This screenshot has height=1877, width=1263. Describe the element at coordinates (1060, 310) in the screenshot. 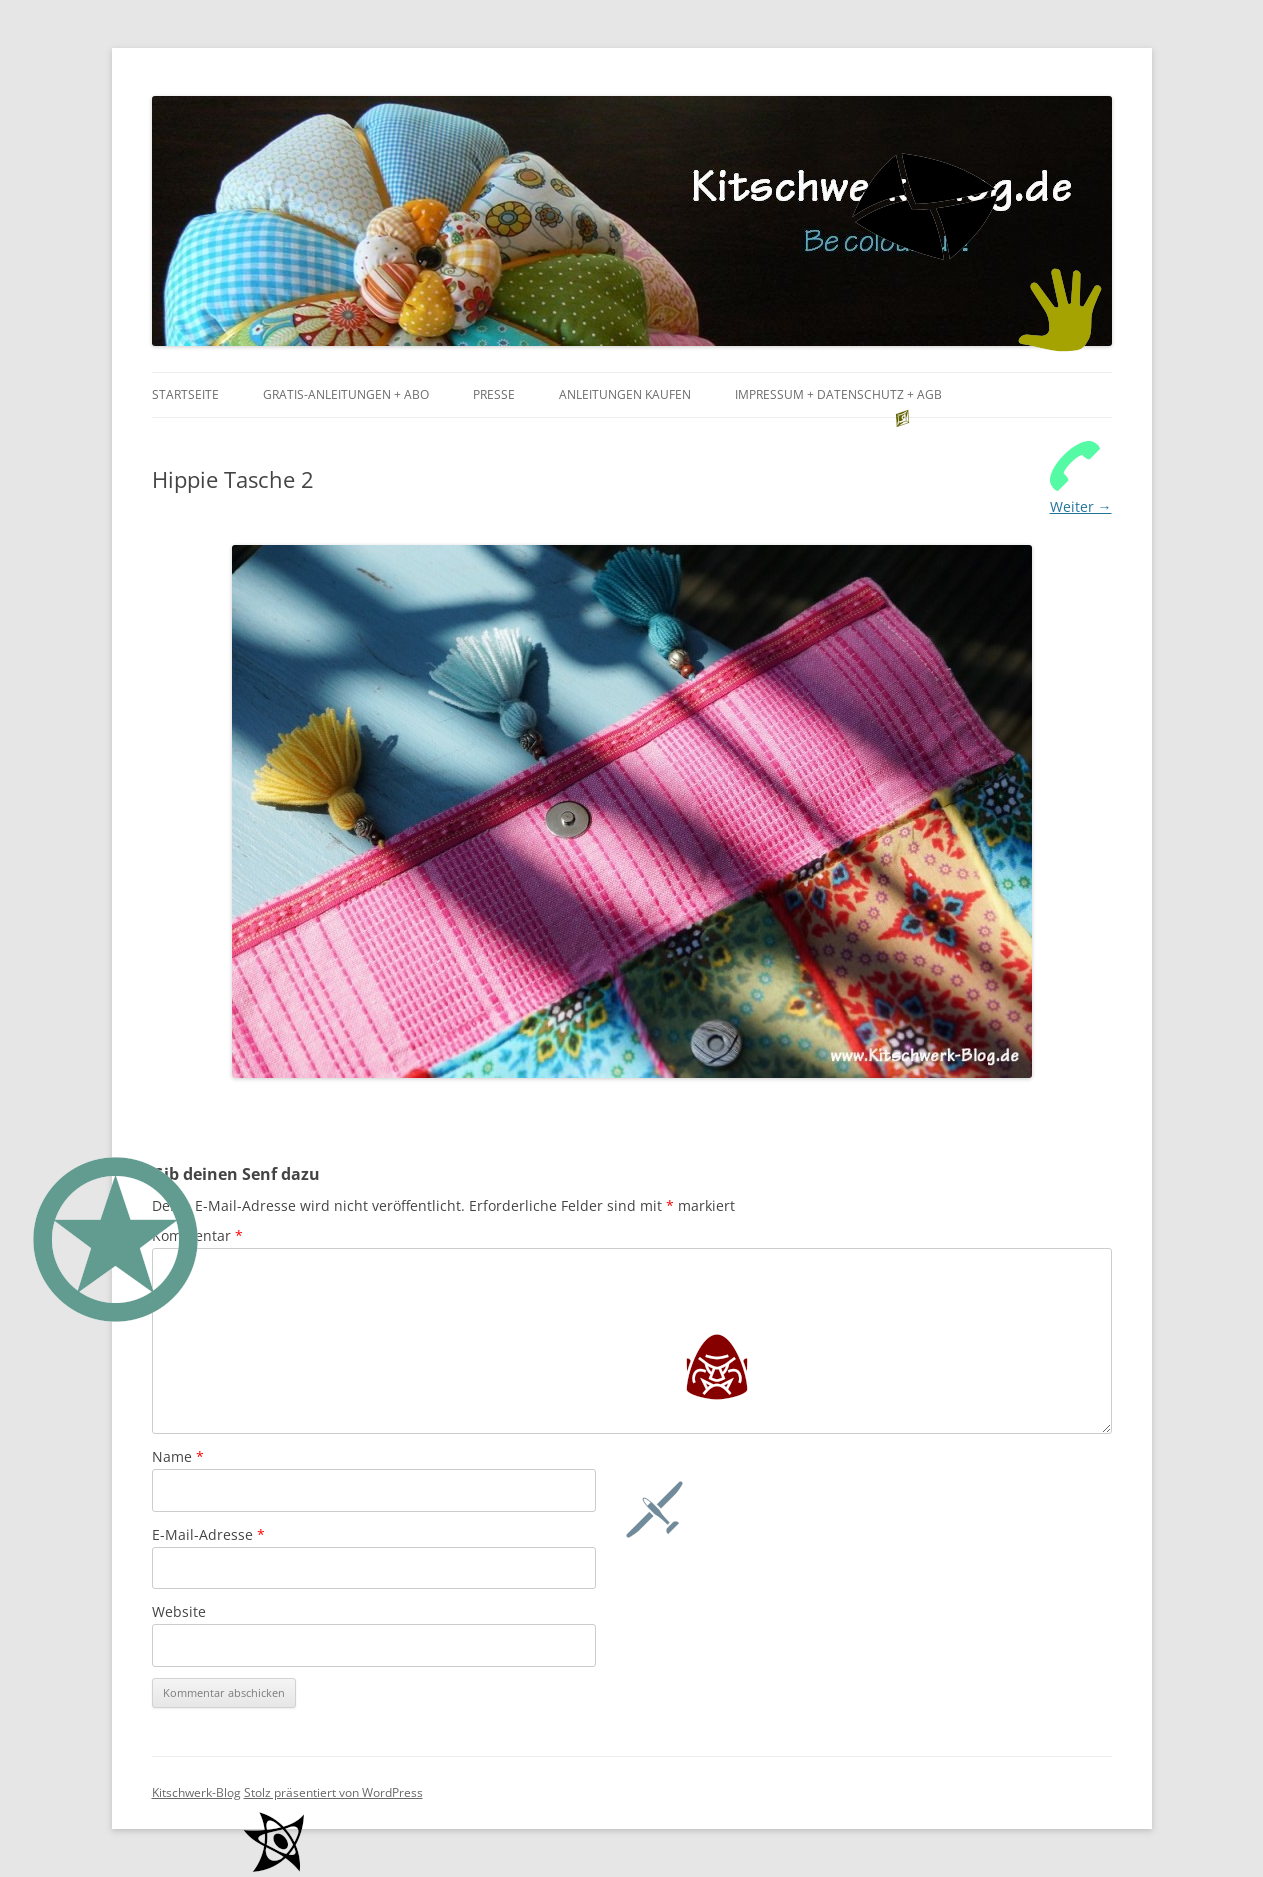

I see `tap to interact or grab an object` at that location.